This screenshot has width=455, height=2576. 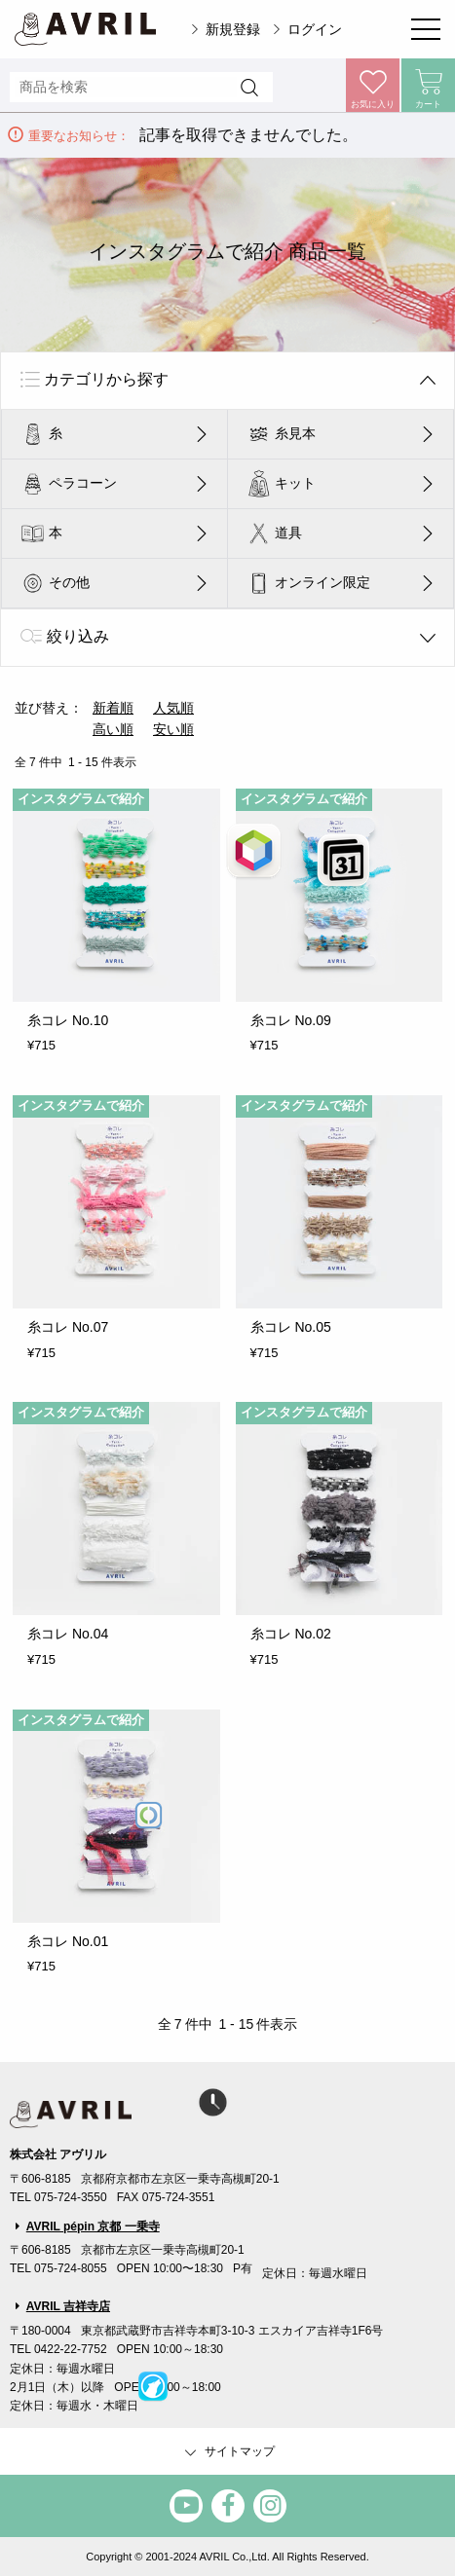 What do you see at coordinates (253, 850) in the screenshot?
I see `open NetBeans IDE` at bounding box center [253, 850].